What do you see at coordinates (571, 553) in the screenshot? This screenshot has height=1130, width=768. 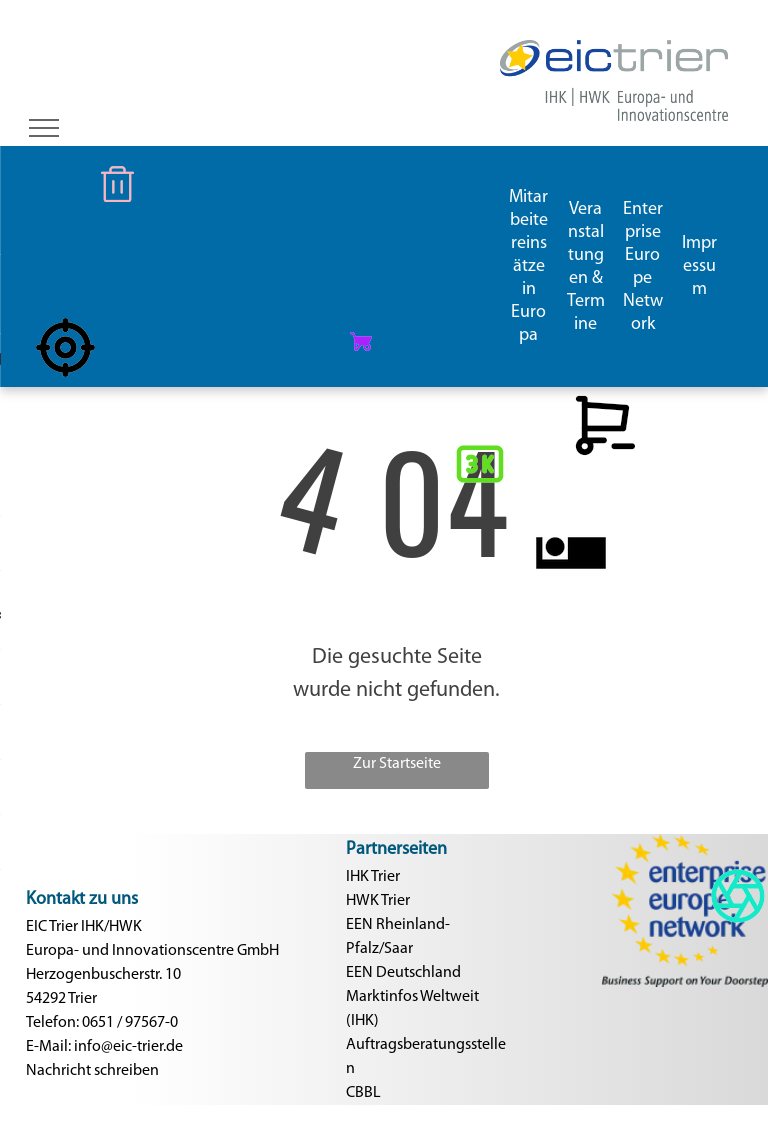 I see `select first class or suite seating` at bounding box center [571, 553].